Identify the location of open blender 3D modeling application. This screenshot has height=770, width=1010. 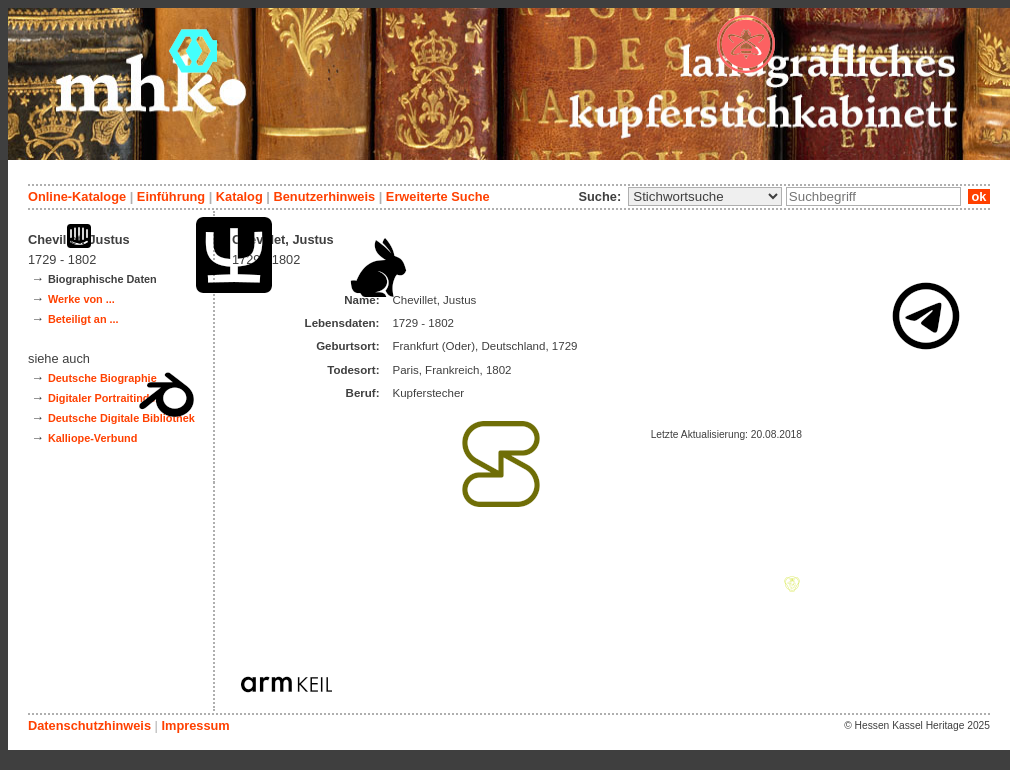
(166, 395).